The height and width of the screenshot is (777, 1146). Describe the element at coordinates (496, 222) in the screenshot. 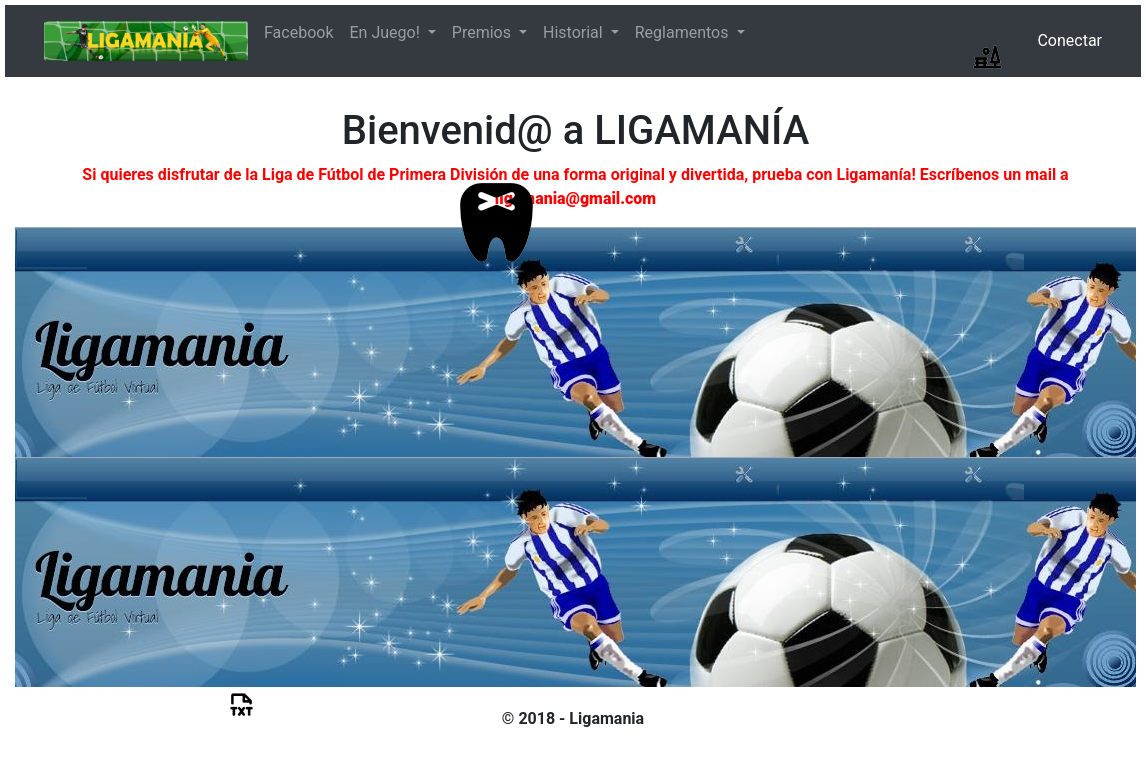

I see `access dental health information` at that location.